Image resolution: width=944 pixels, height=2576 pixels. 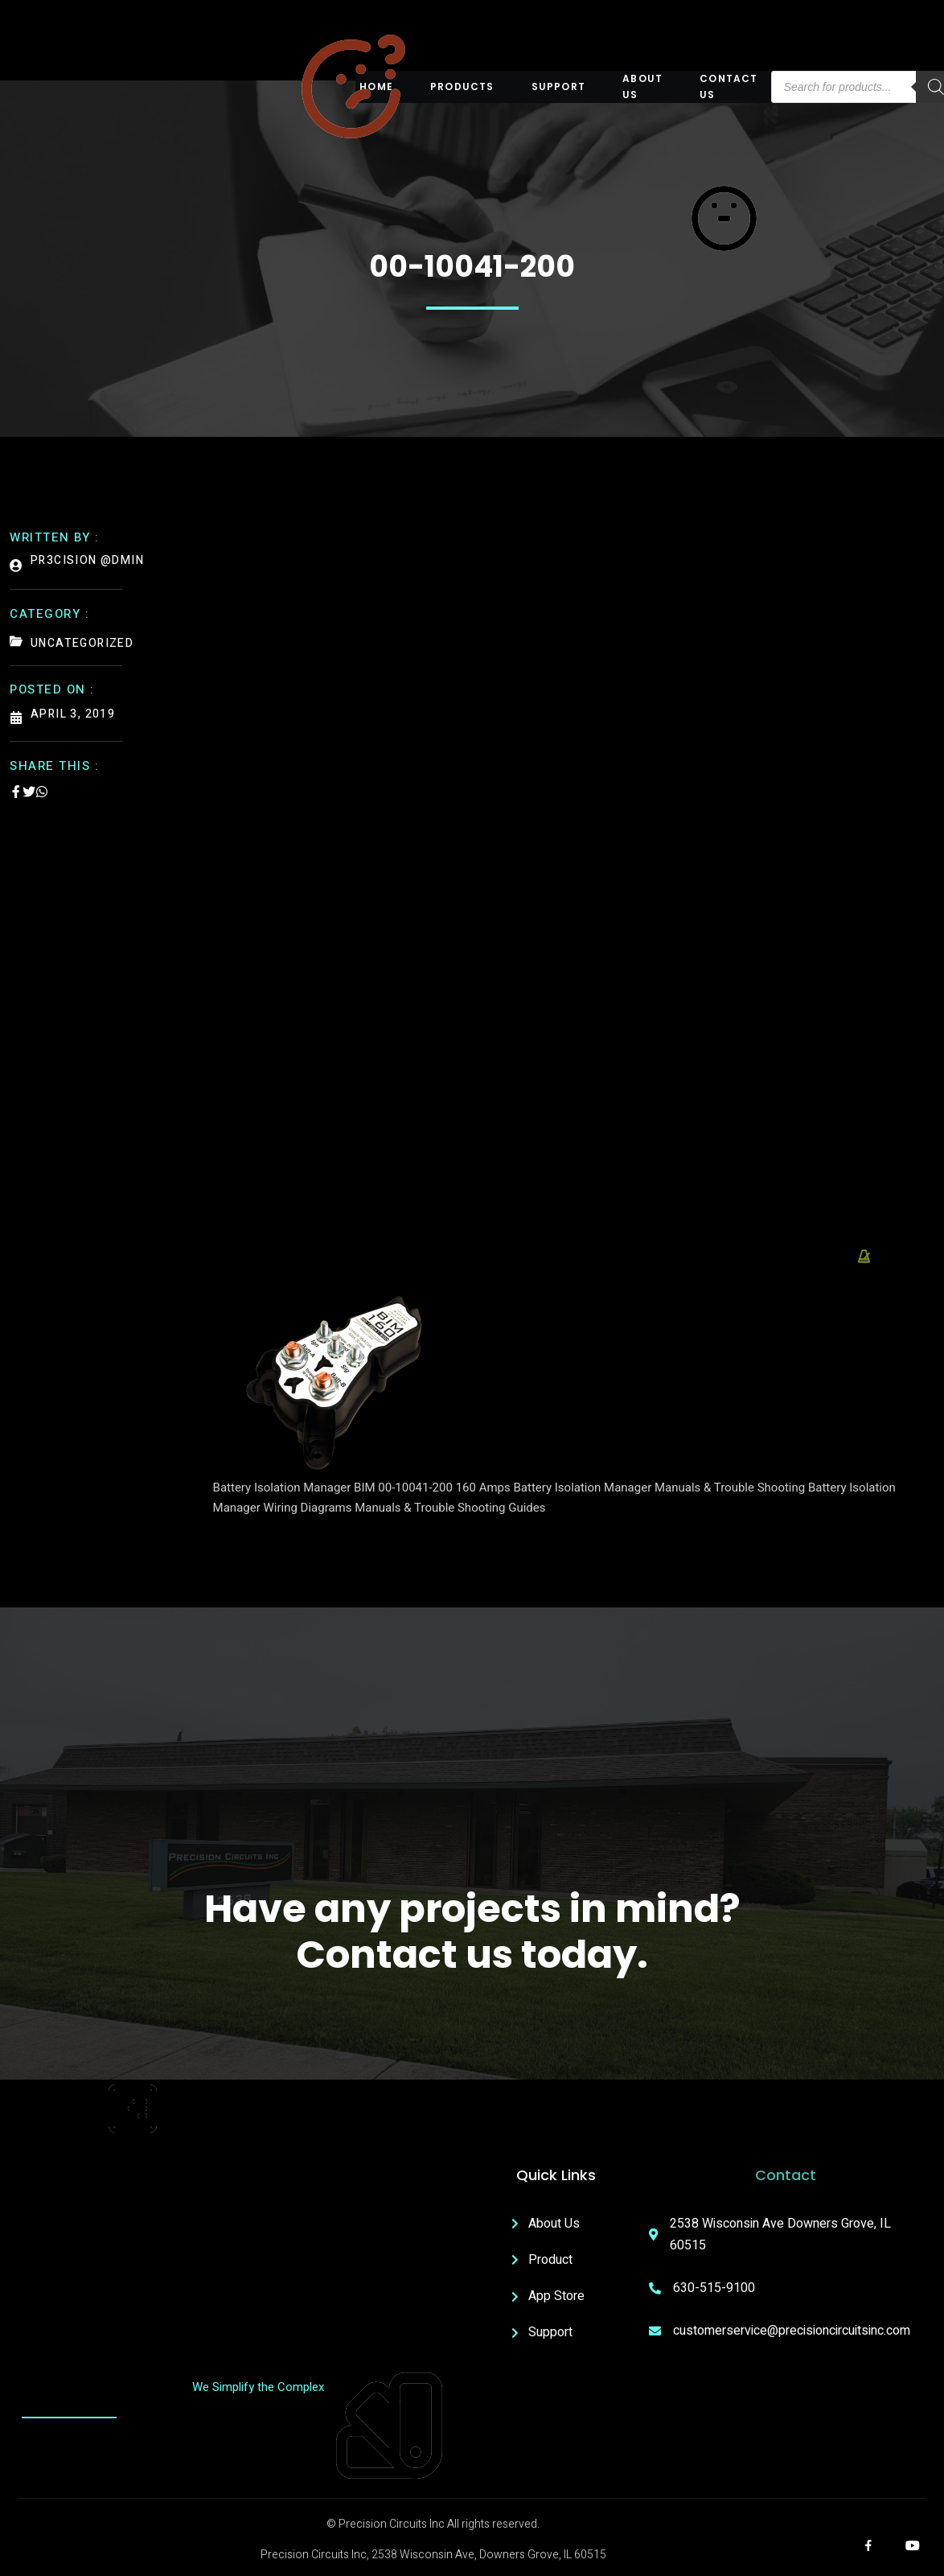 I want to click on adjust tempo or timing settings, so click(x=864, y=1256).